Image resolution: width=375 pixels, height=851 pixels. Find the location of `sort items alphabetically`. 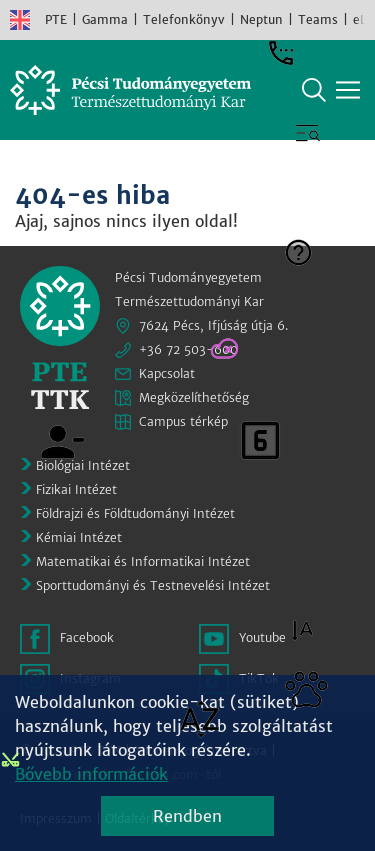

sort items alphabetically is located at coordinates (200, 719).